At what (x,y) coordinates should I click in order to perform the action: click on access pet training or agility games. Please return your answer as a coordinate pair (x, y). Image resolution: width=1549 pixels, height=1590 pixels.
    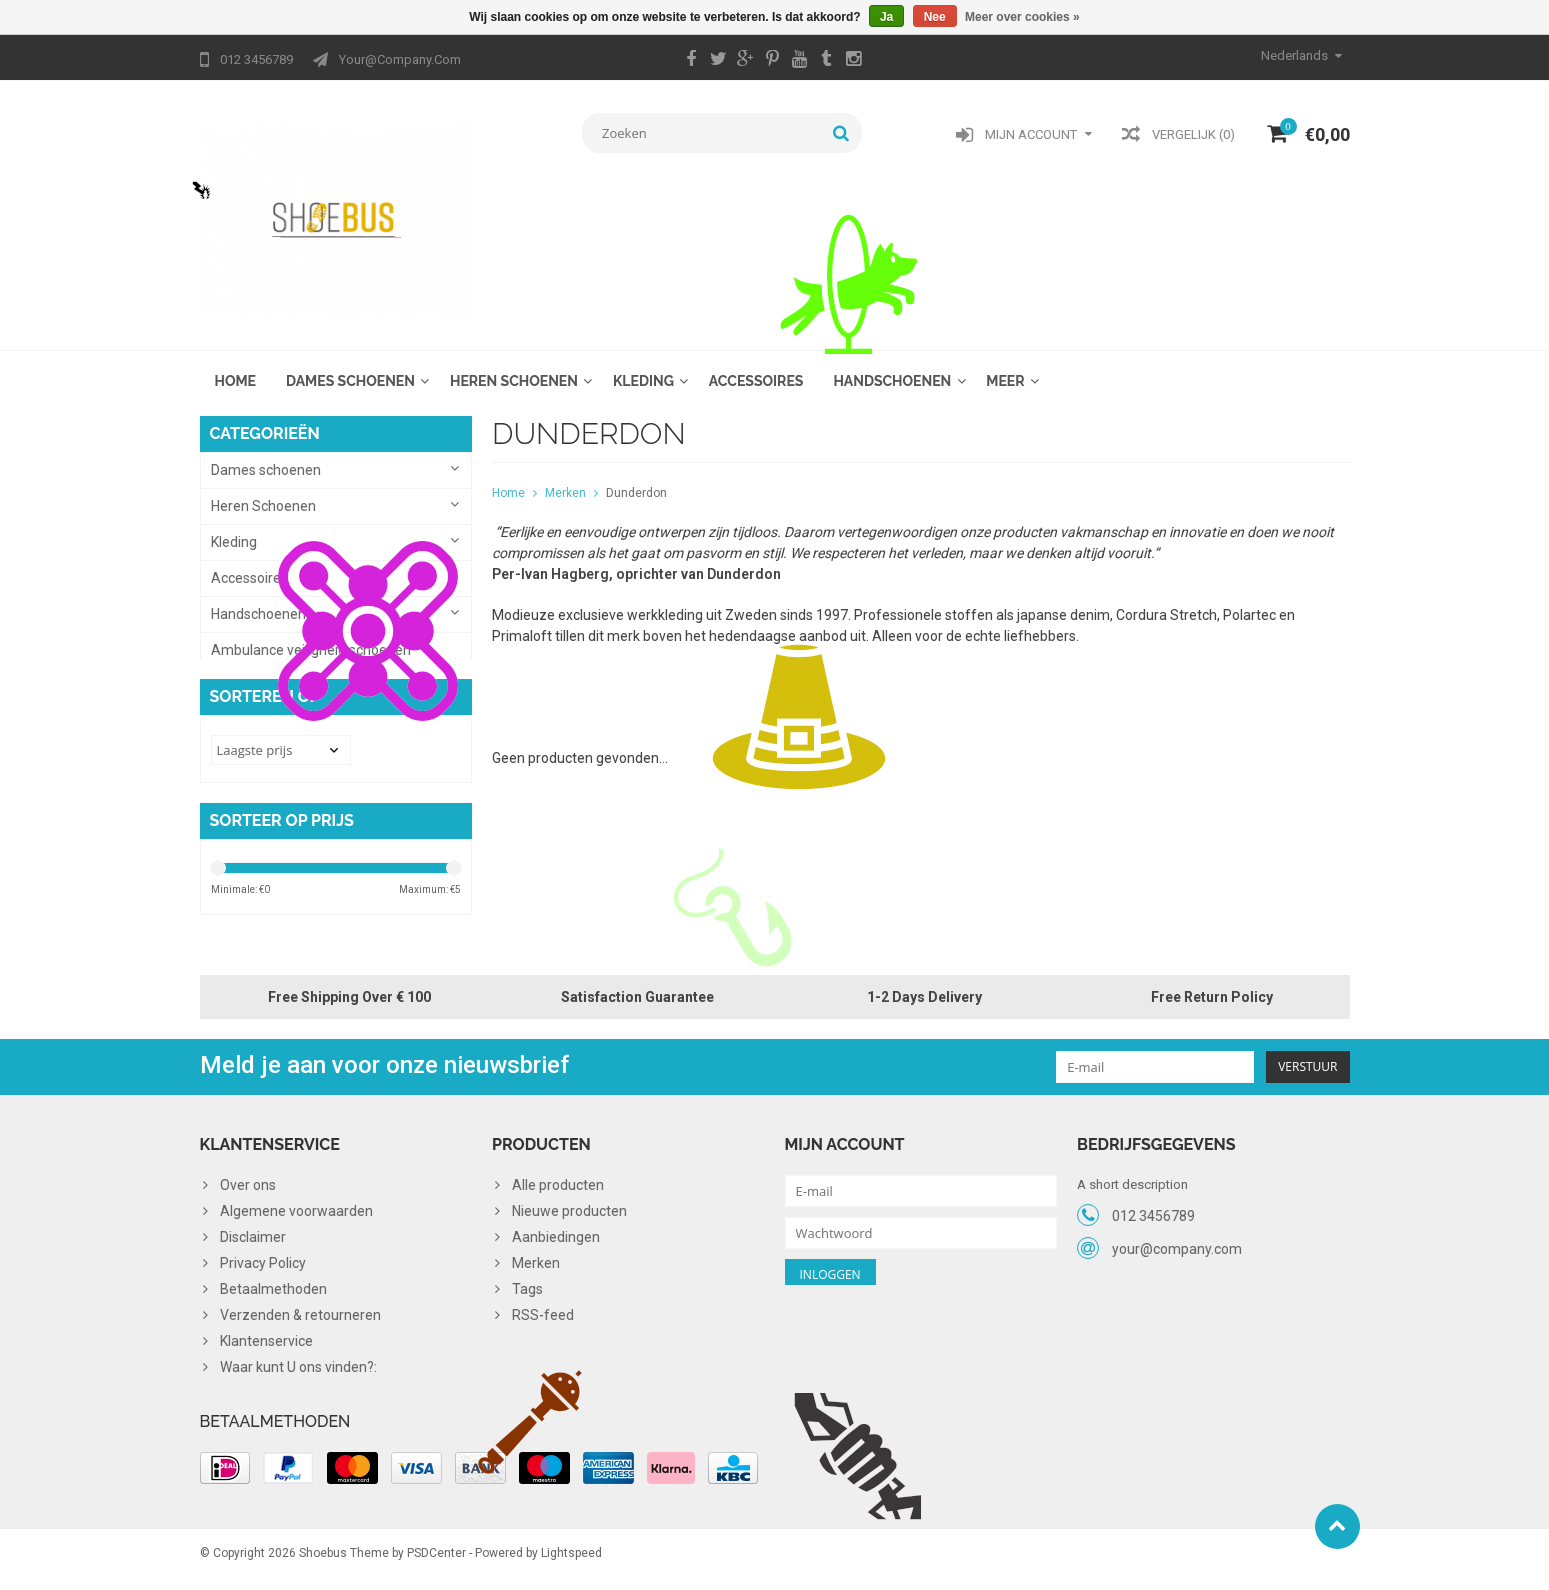
    Looking at the image, I should click on (848, 283).